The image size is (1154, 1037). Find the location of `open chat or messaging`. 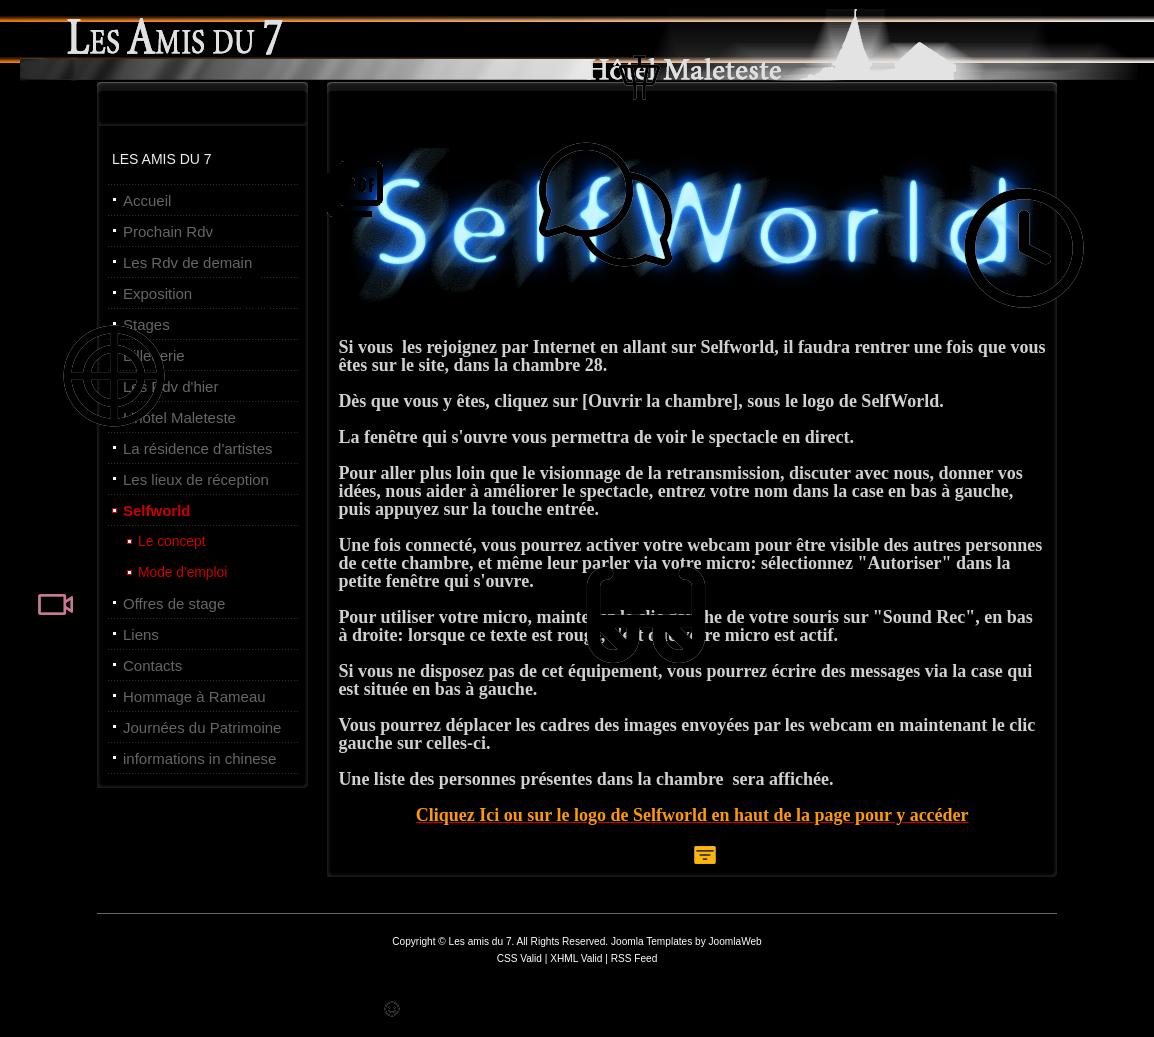

open chat or messaging is located at coordinates (605, 204).